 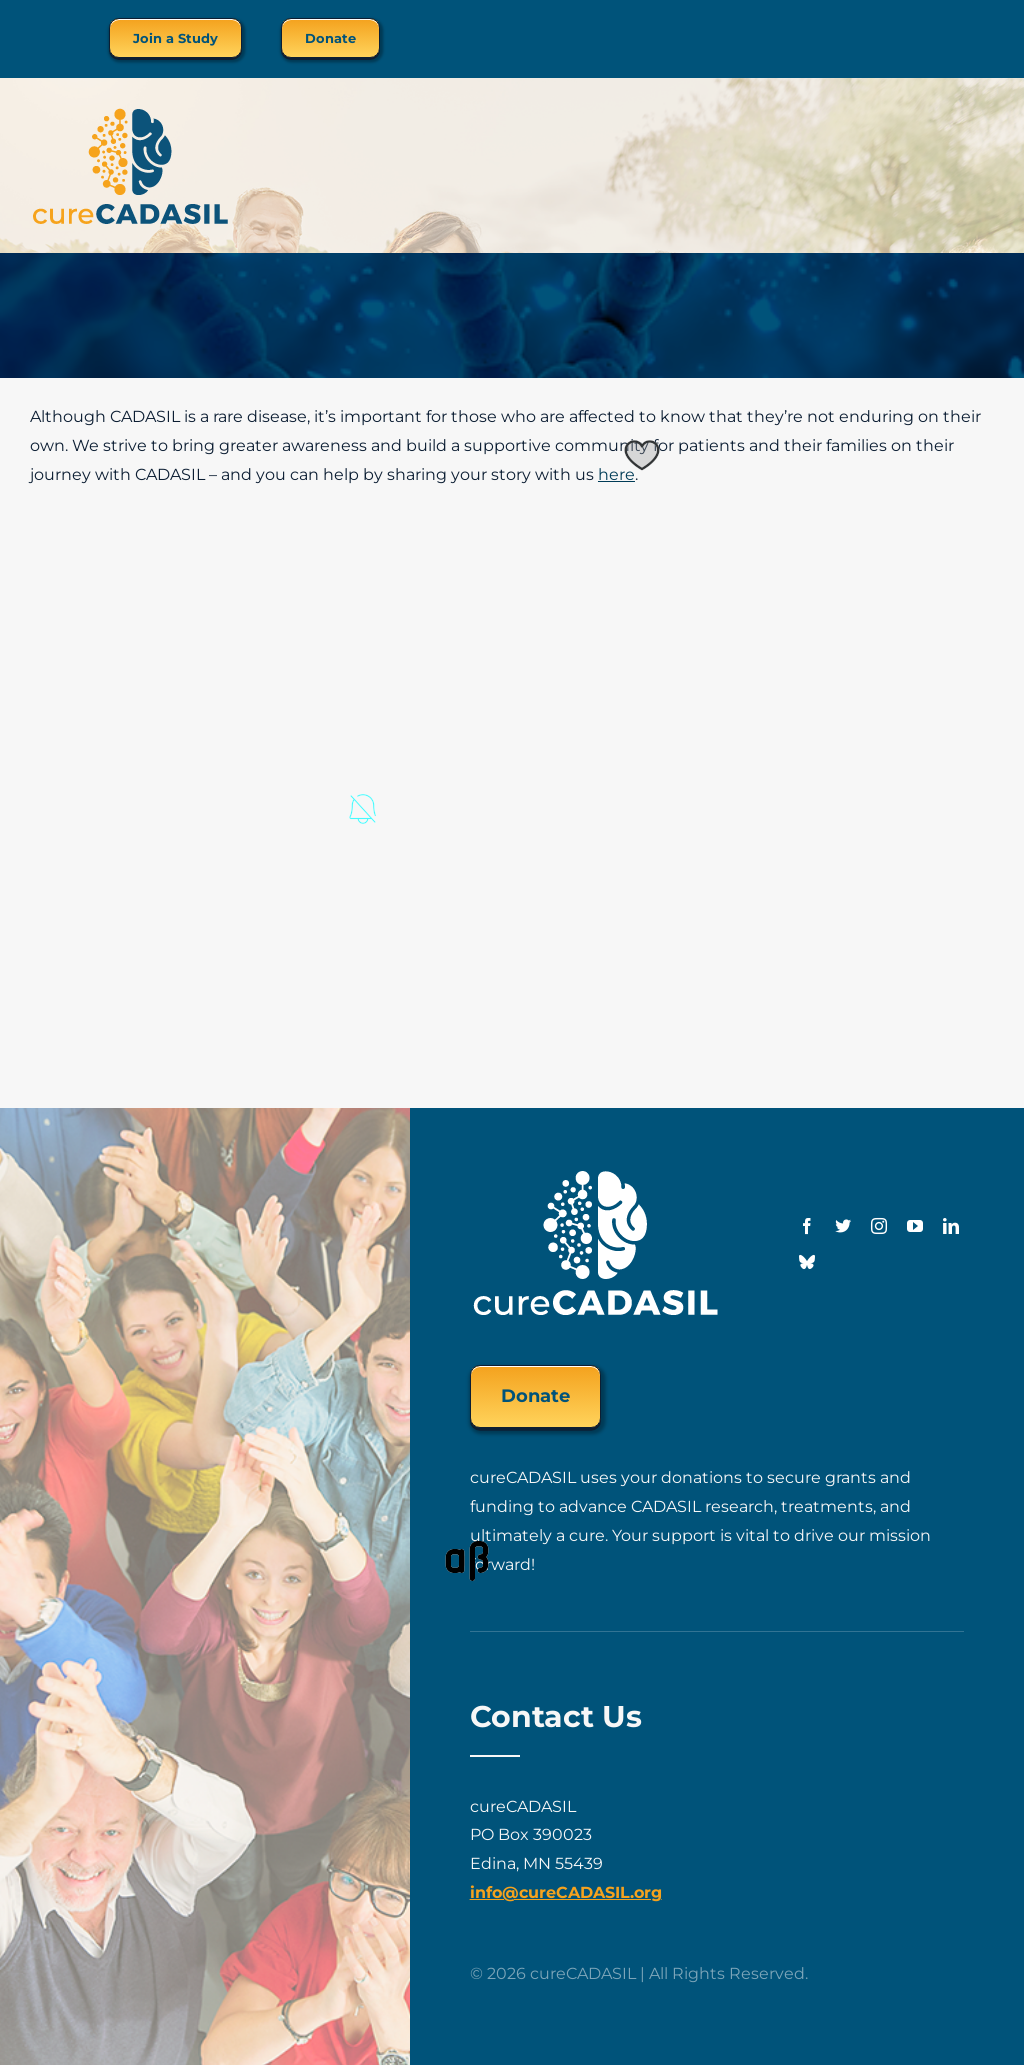 What do you see at coordinates (642, 454) in the screenshot?
I see `add to favorites` at bounding box center [642, 454].